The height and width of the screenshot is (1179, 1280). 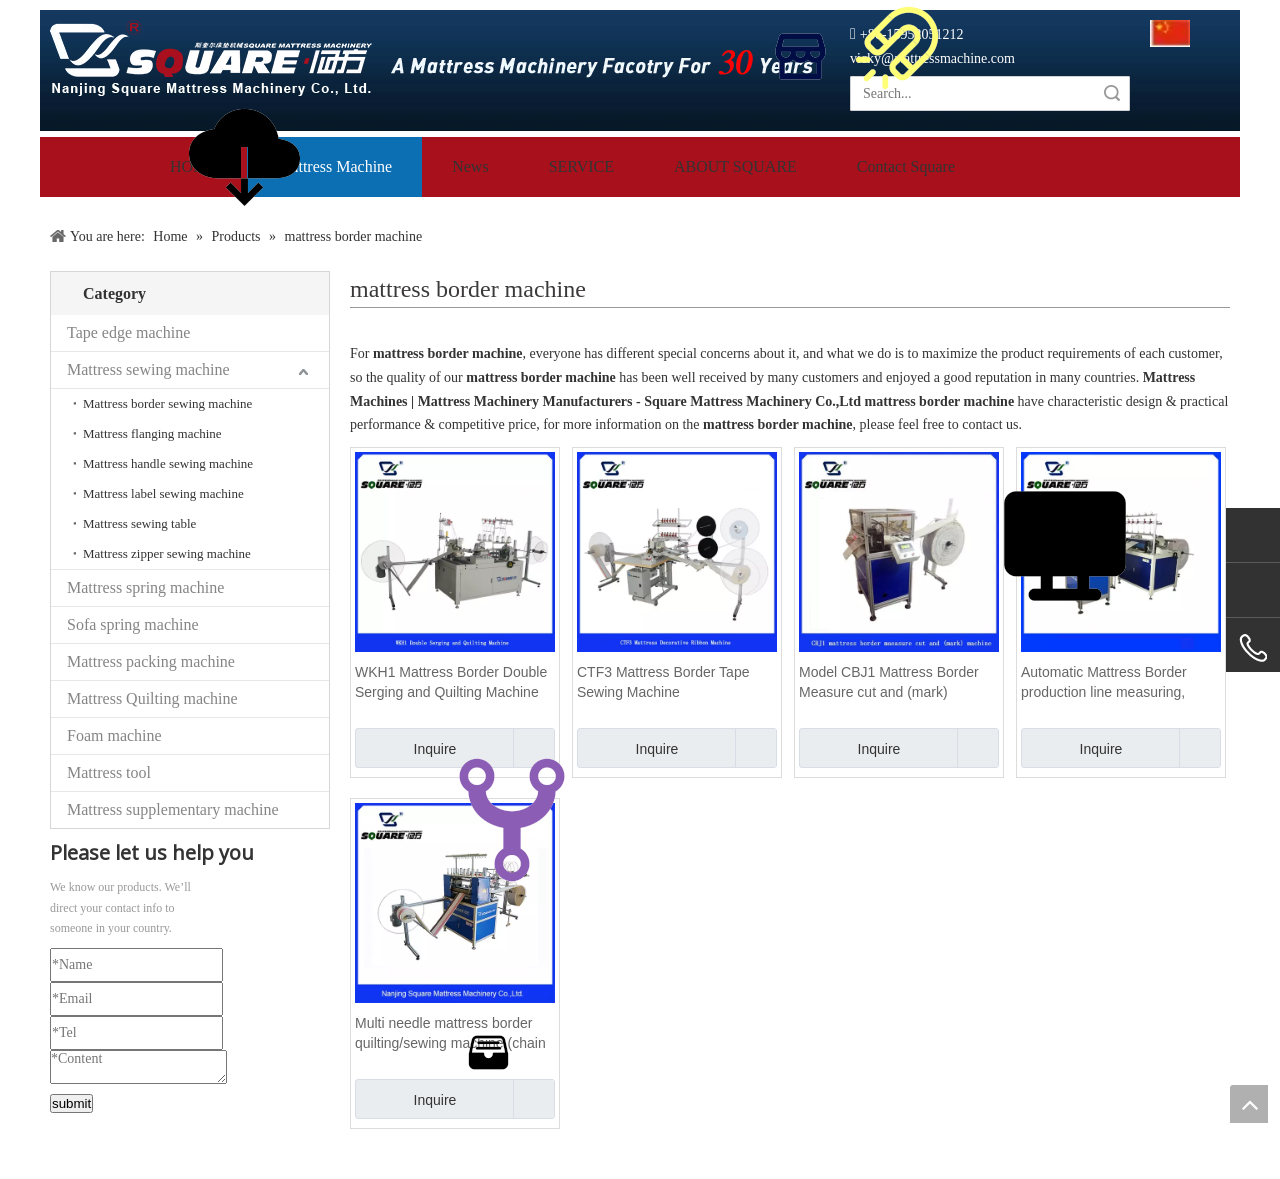 What do you see at coordinates (512, 820) in the screenshot?
I see `view git branch network or commit history` at bounding box center [512, 820].